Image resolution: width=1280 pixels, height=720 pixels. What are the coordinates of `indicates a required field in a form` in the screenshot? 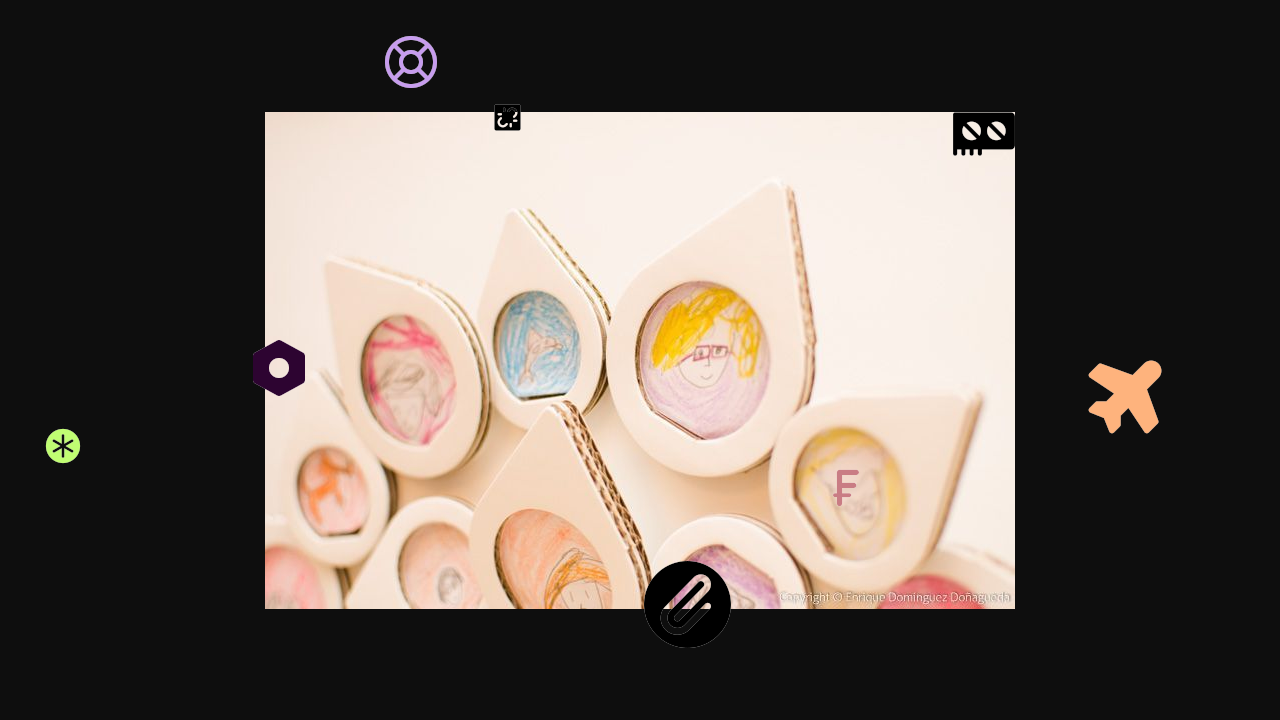 It's located at (63, 446).